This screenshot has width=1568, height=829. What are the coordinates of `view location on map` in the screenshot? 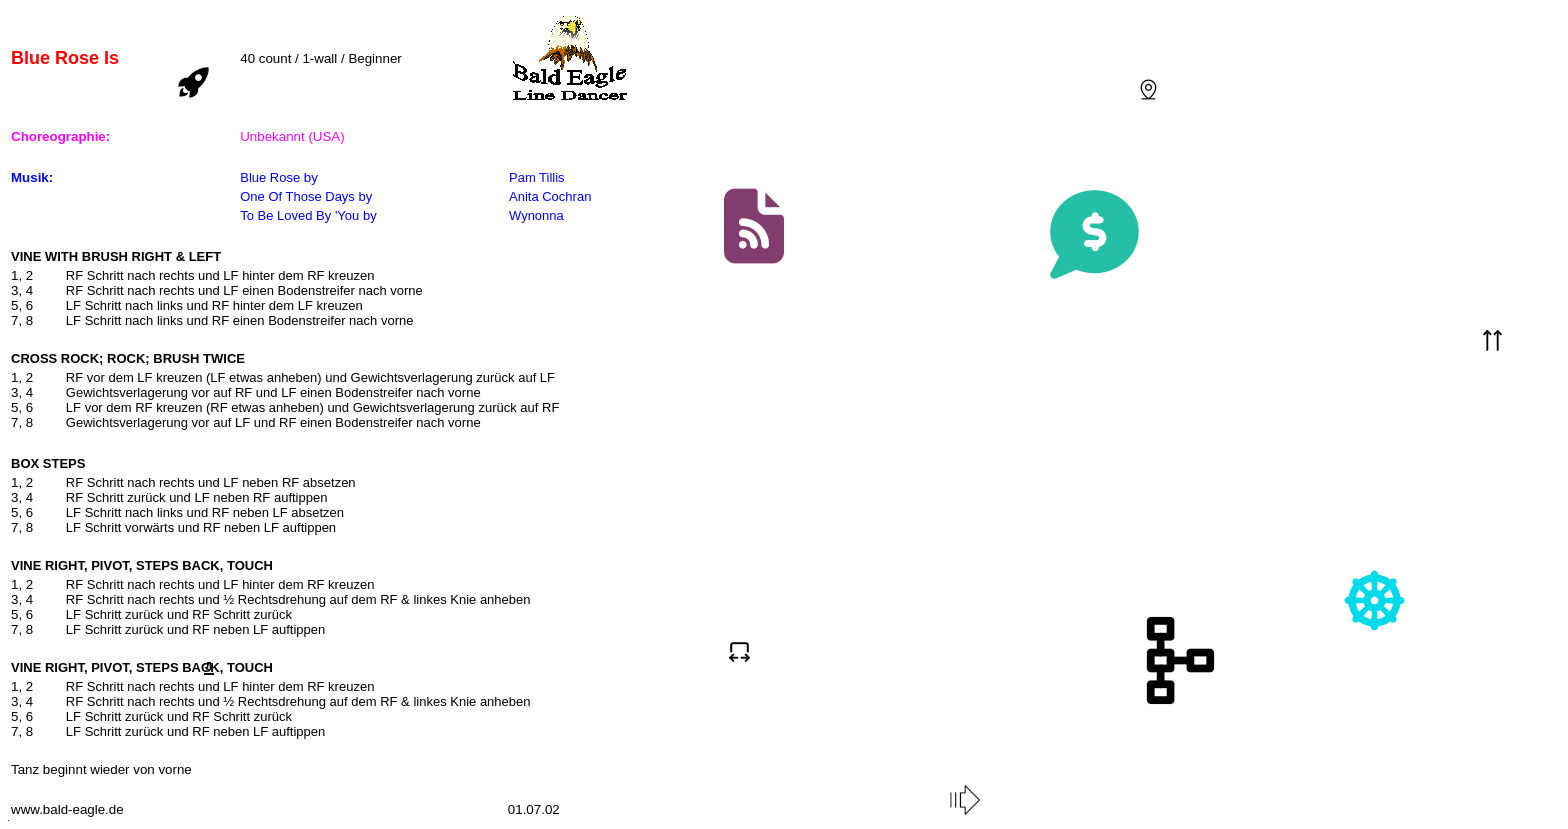 It's located at (1148, 89).